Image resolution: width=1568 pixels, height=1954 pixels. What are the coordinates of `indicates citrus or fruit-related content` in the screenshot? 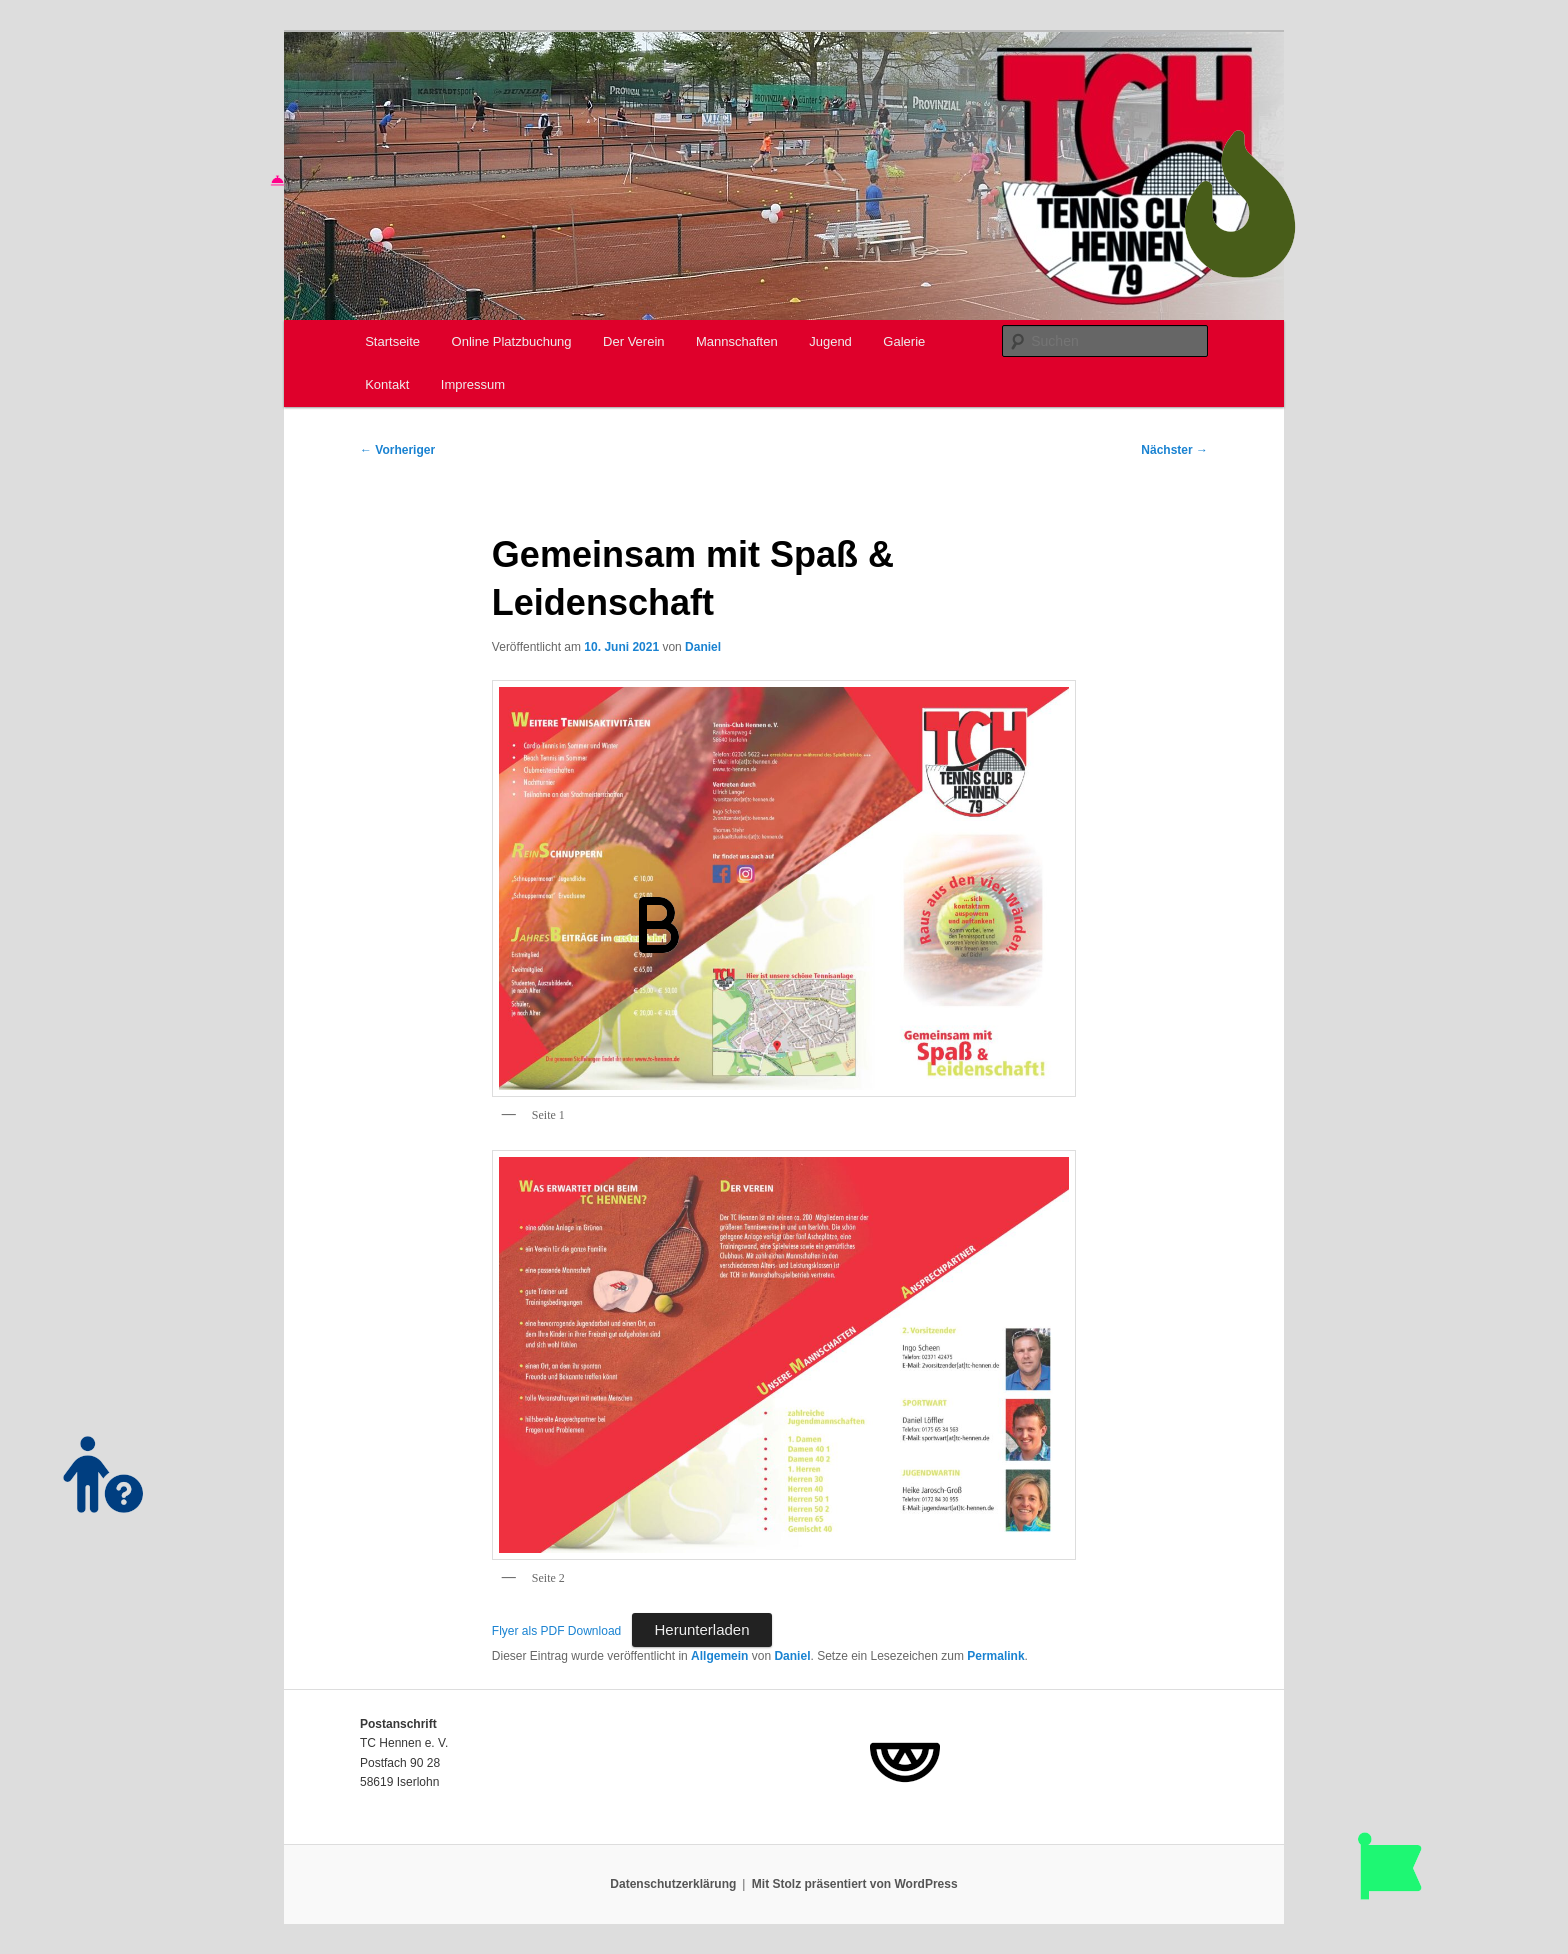 It's located at (905, 1757).